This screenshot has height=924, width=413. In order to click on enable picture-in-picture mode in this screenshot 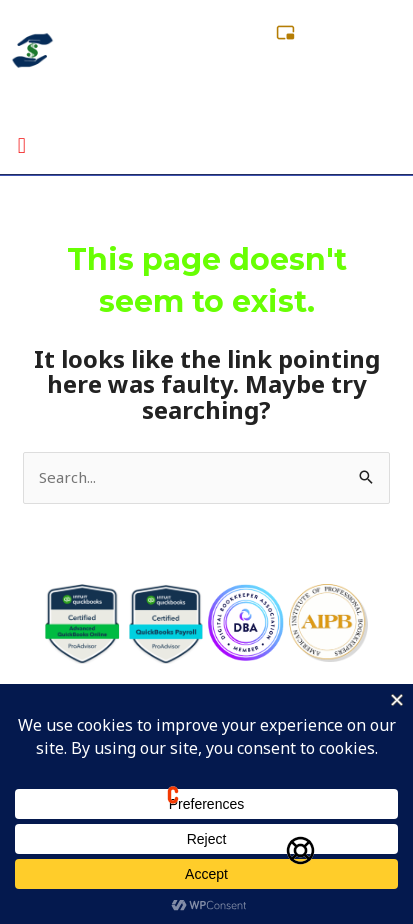, I will do `click(285, 32)`.